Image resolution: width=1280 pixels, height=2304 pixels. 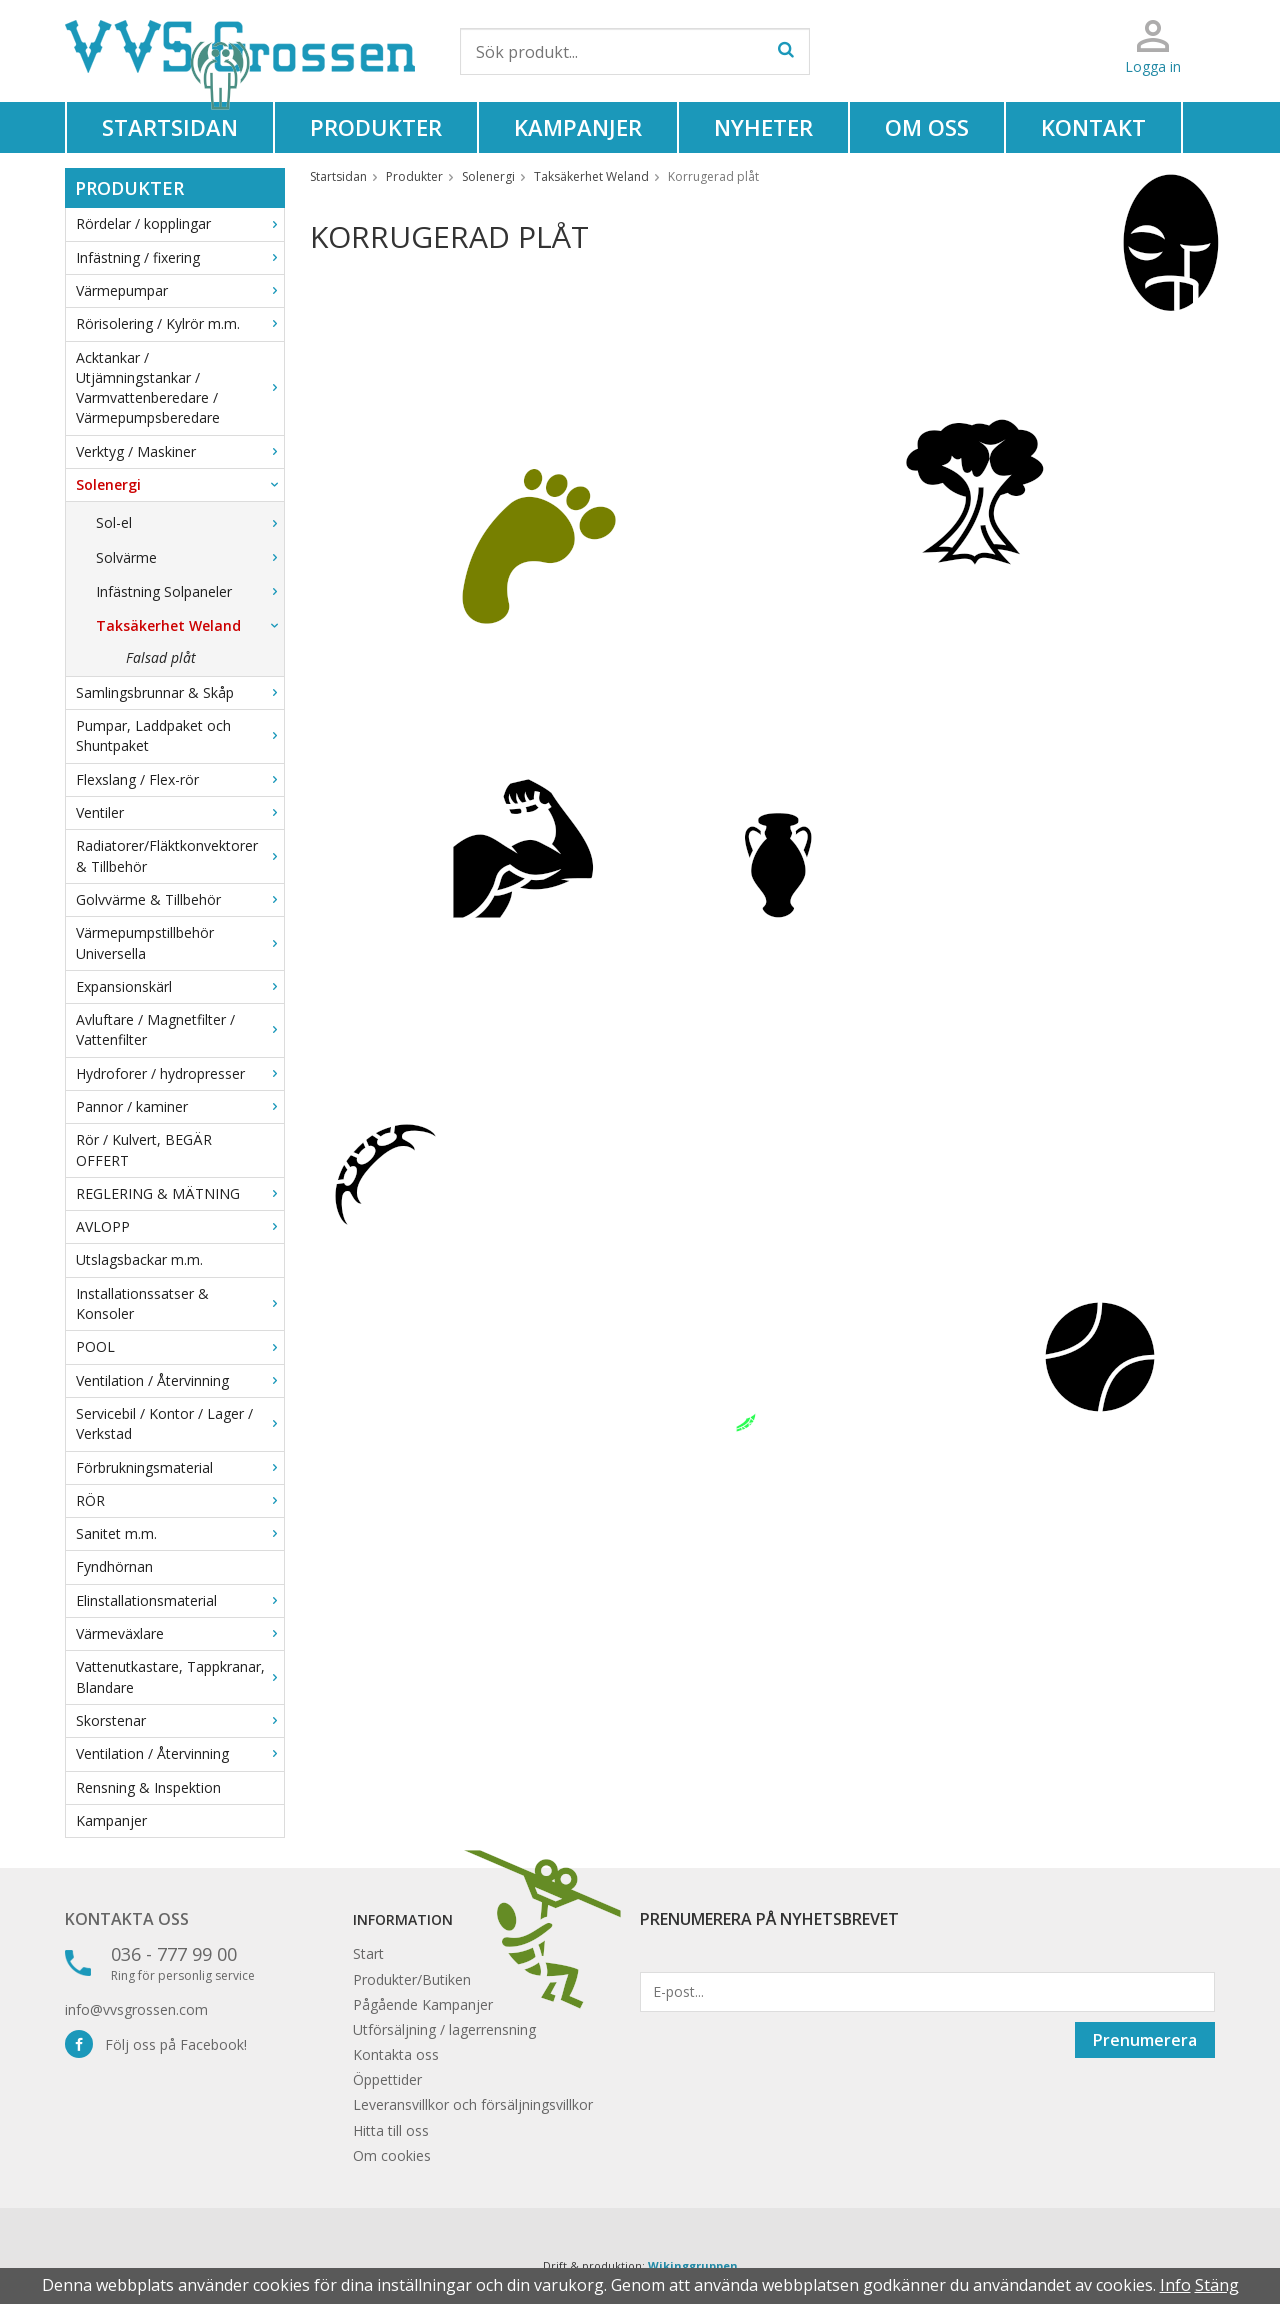 What do you see at coordinates (778, 865) in the screenshot?
I see `browse ancient or historical artifacts` at bounding box center [778, 865].